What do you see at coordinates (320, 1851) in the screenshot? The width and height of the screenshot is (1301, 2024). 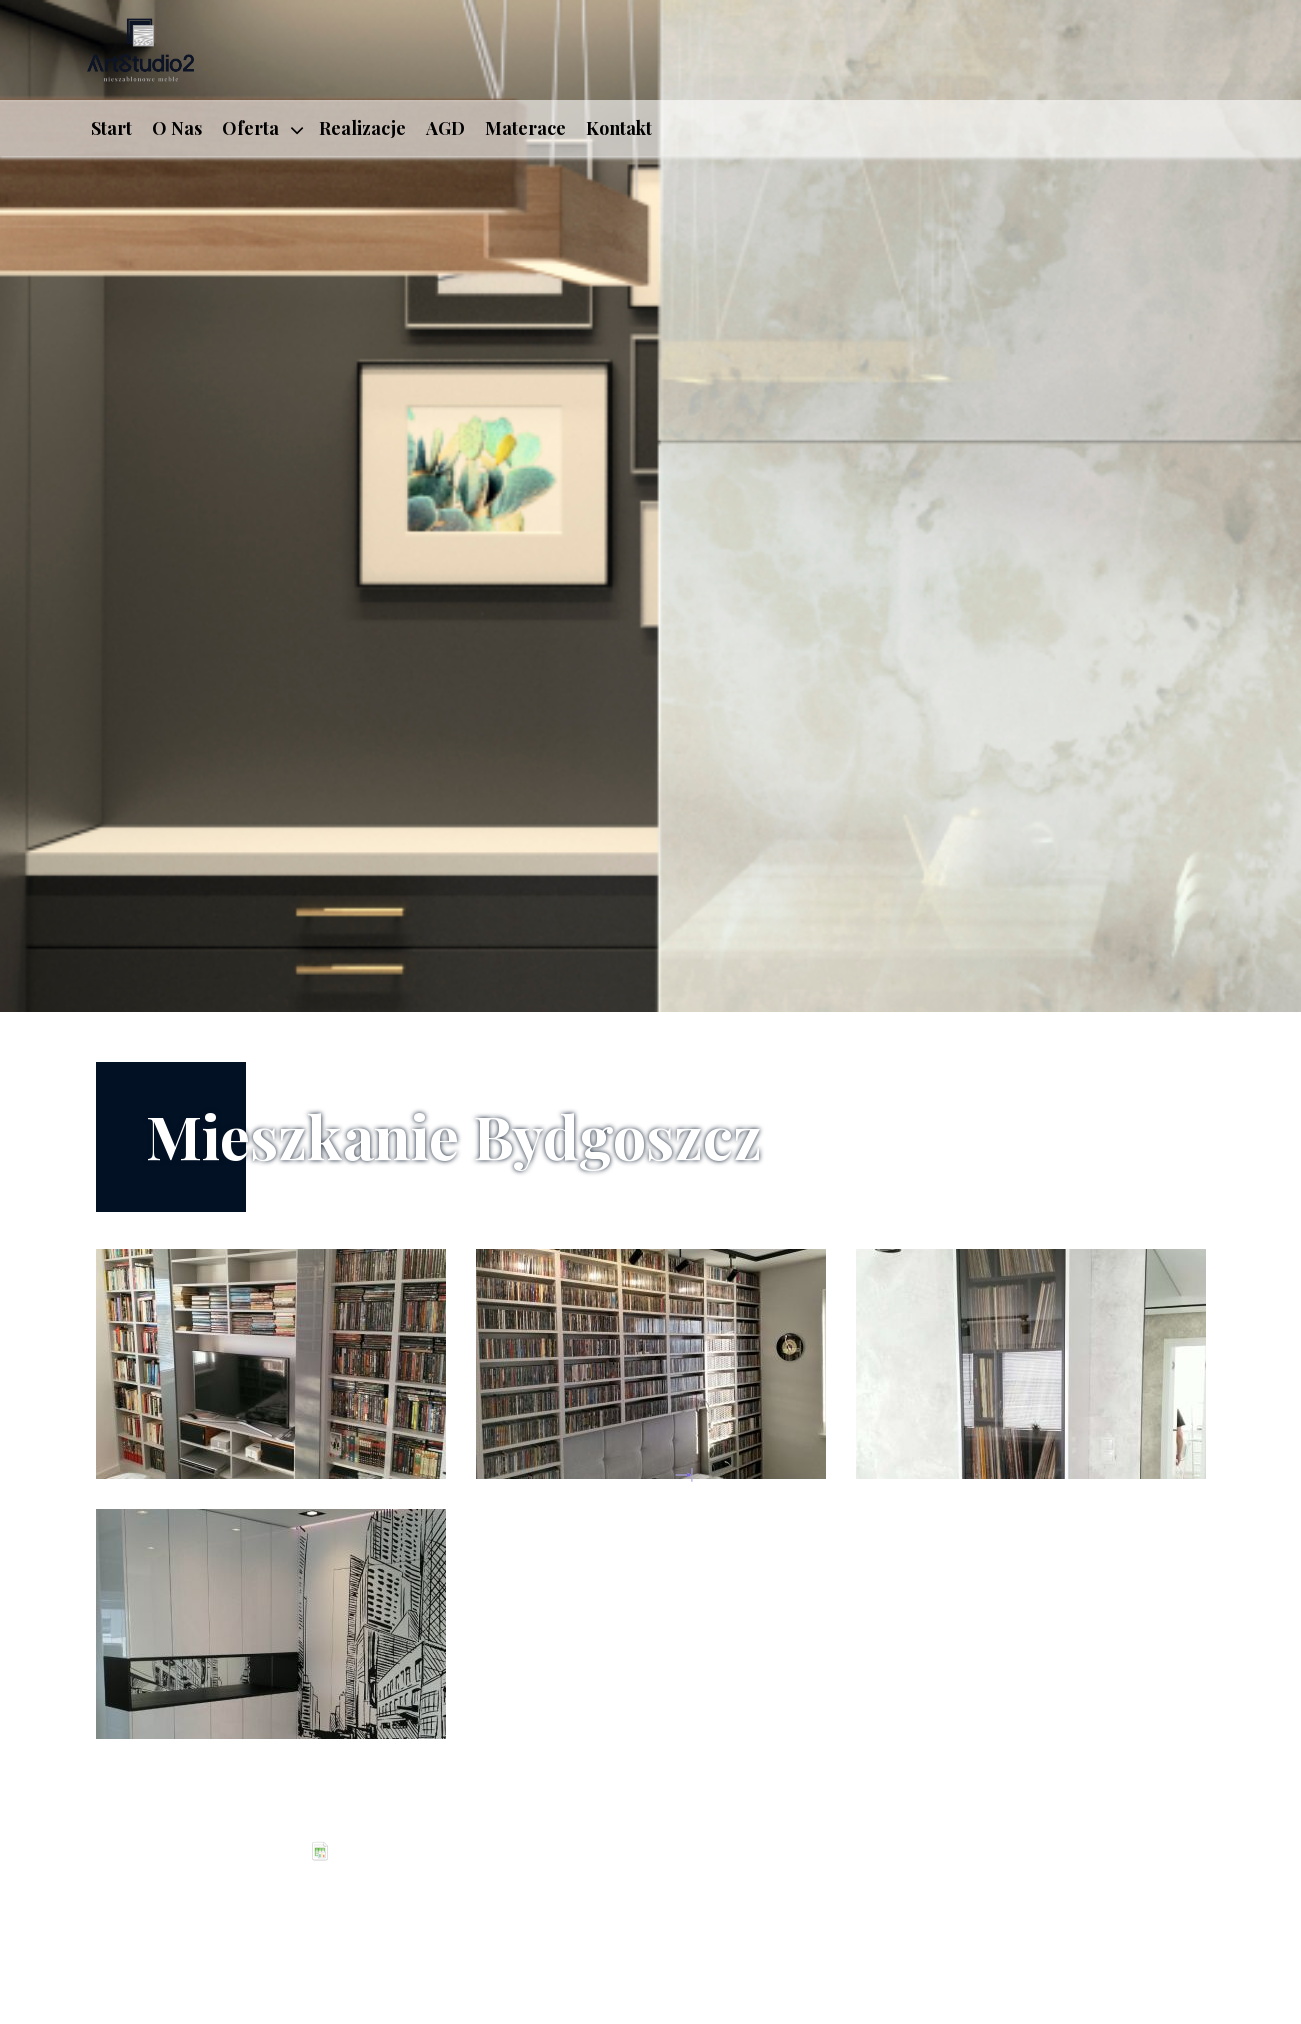 I see `openoffice calc spreadsheet file` at bounding box center [320, 1851].